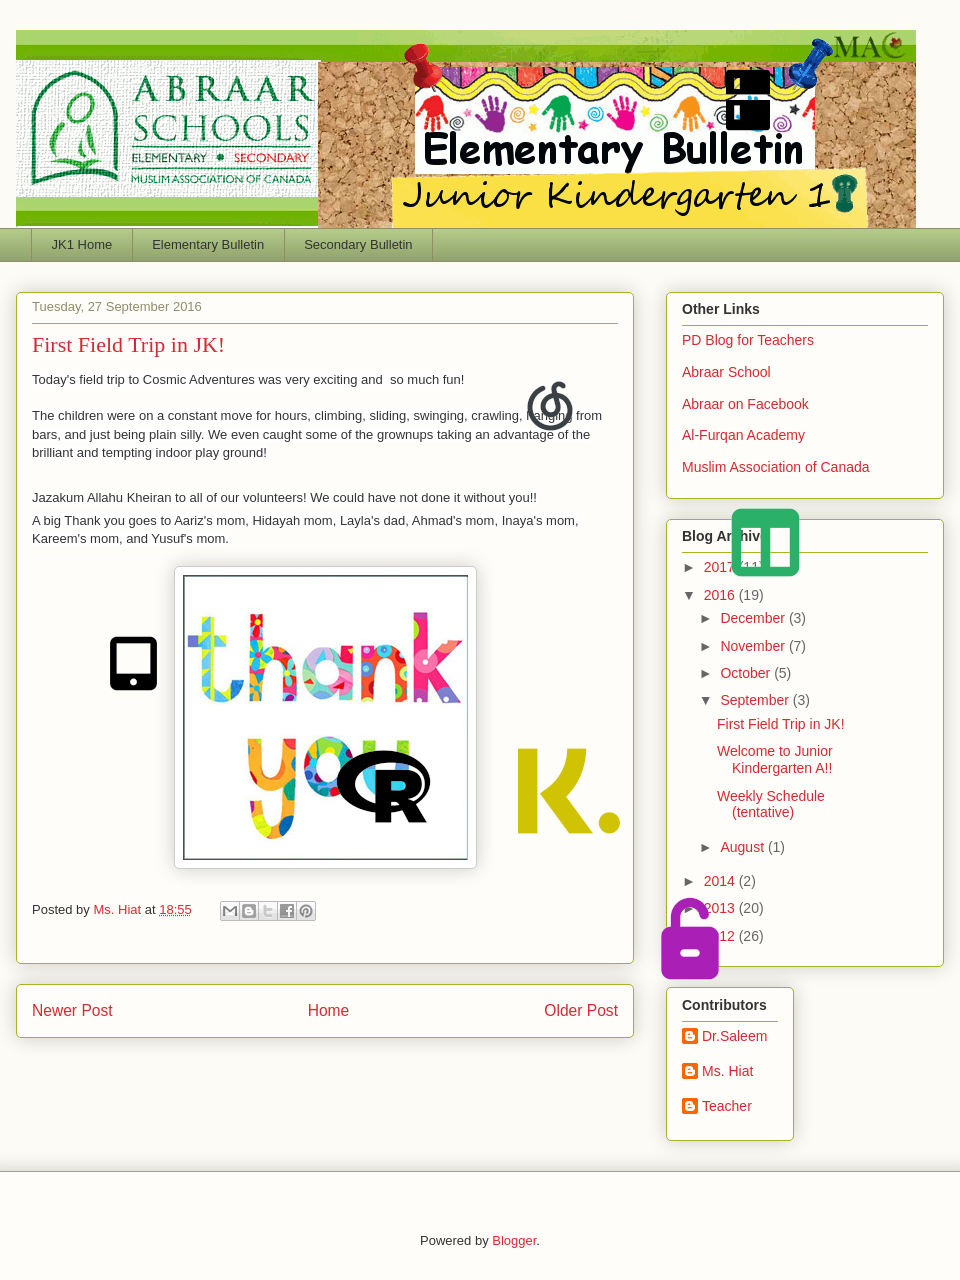  What do you see at coordinates (569, 791) in the screenshot?
I see `pay with Klarna at checkout` at bounding box center [569, 791].